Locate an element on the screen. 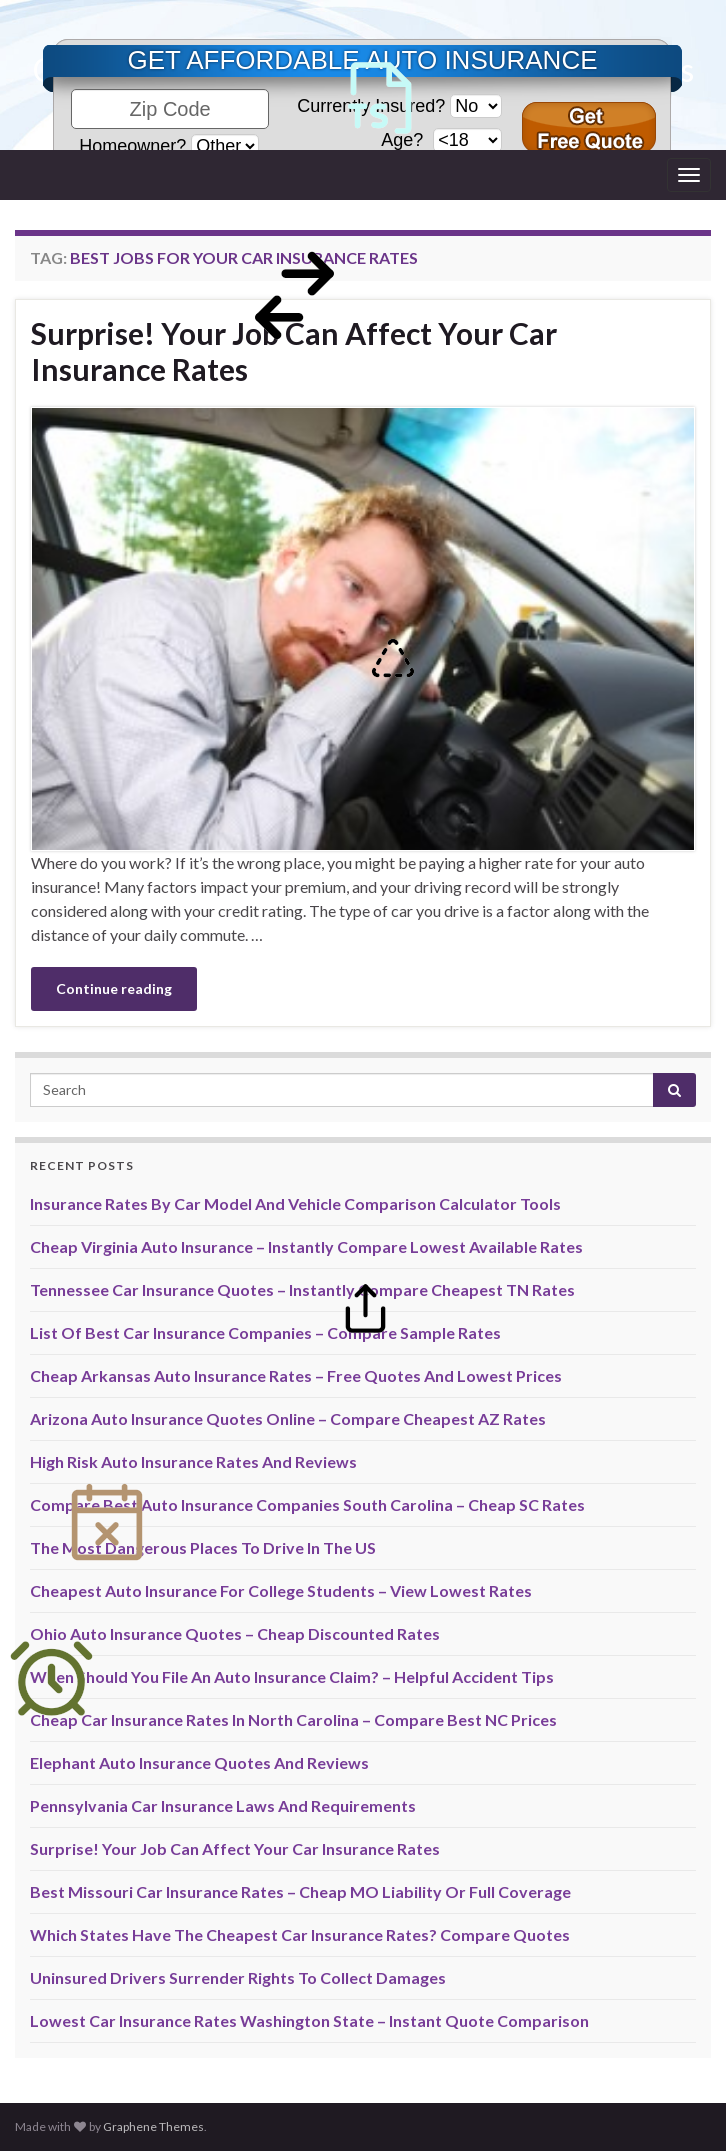  indicates an incomplete or in-progress shape is located at coordinates (393, 658).